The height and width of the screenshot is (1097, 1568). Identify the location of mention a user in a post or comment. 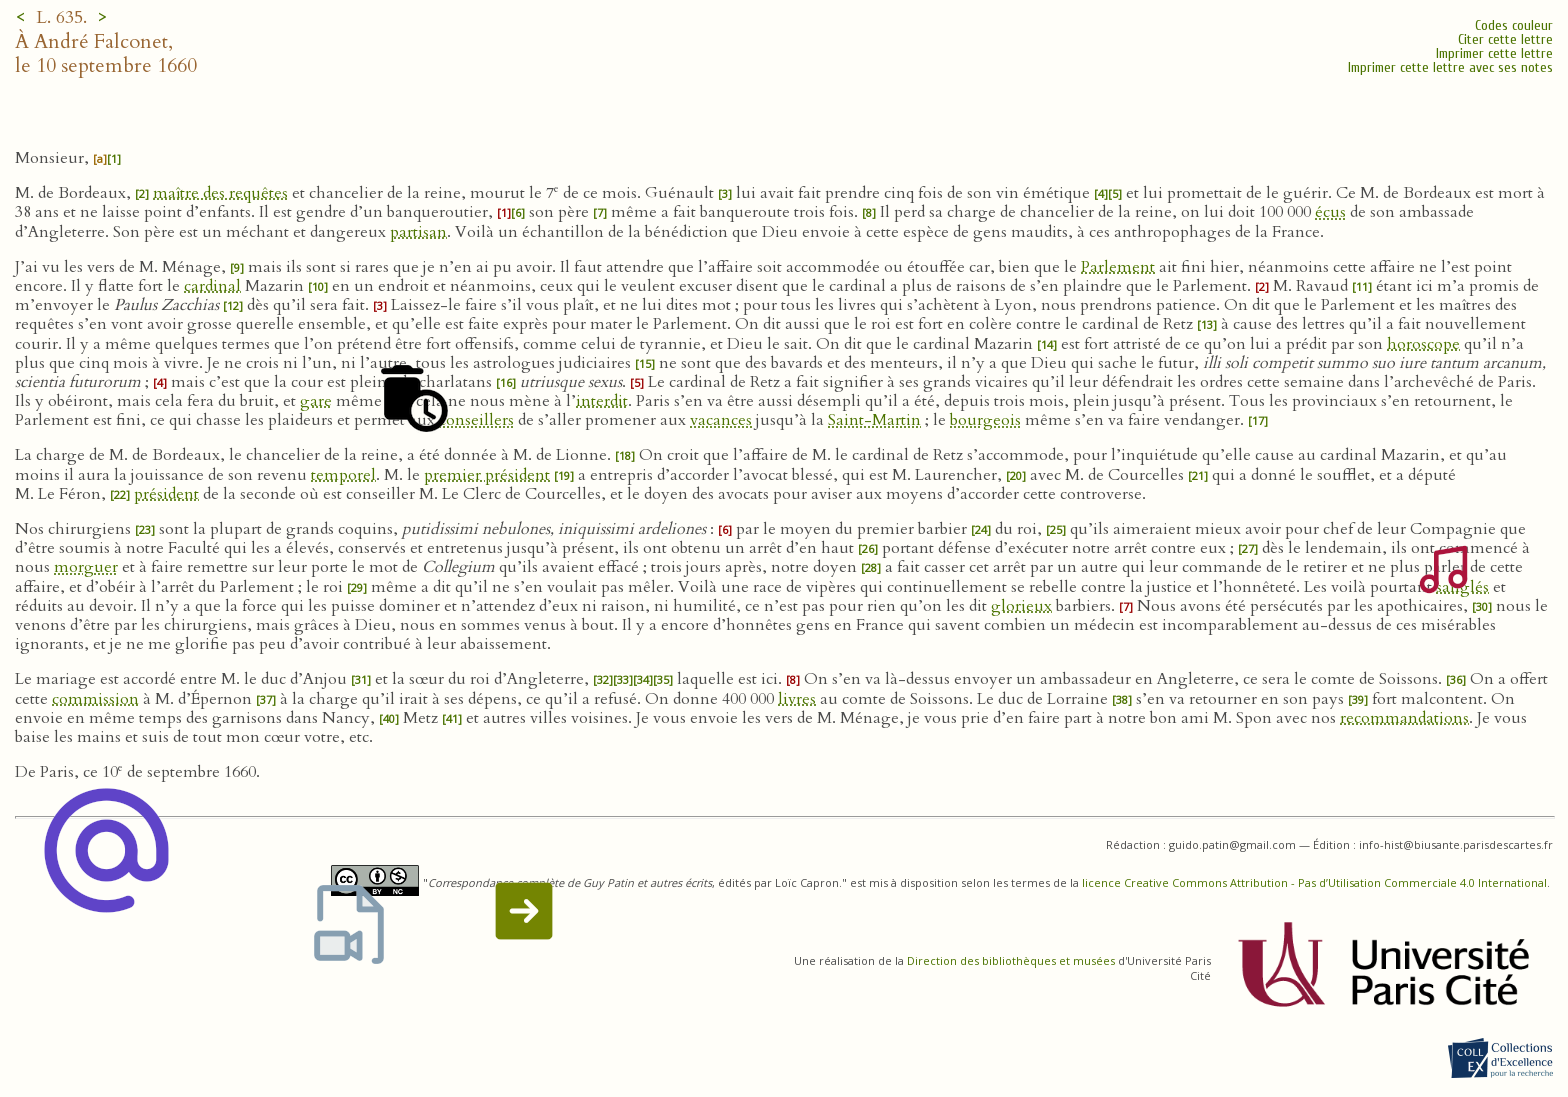
(106, 850).